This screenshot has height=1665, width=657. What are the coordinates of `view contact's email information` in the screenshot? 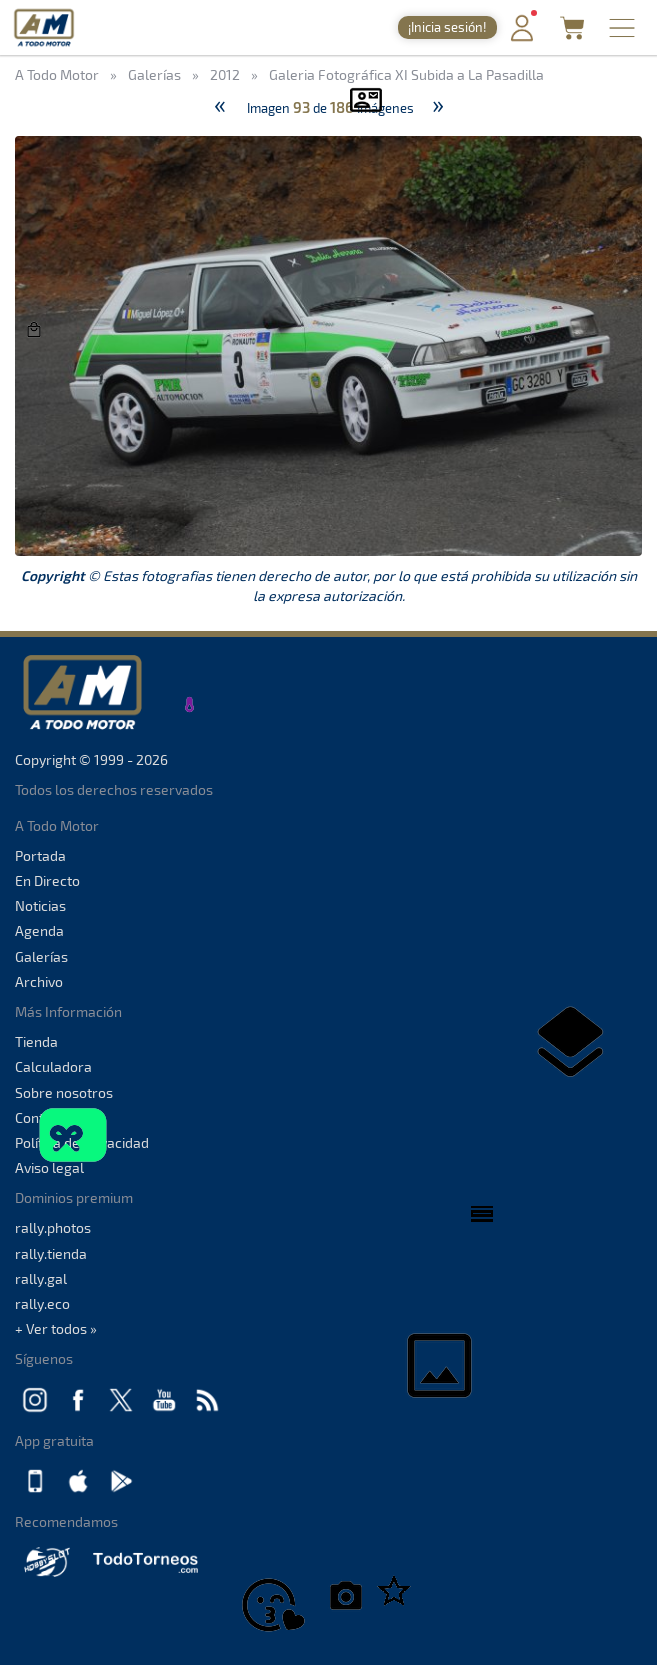 It's located at (366, 100).